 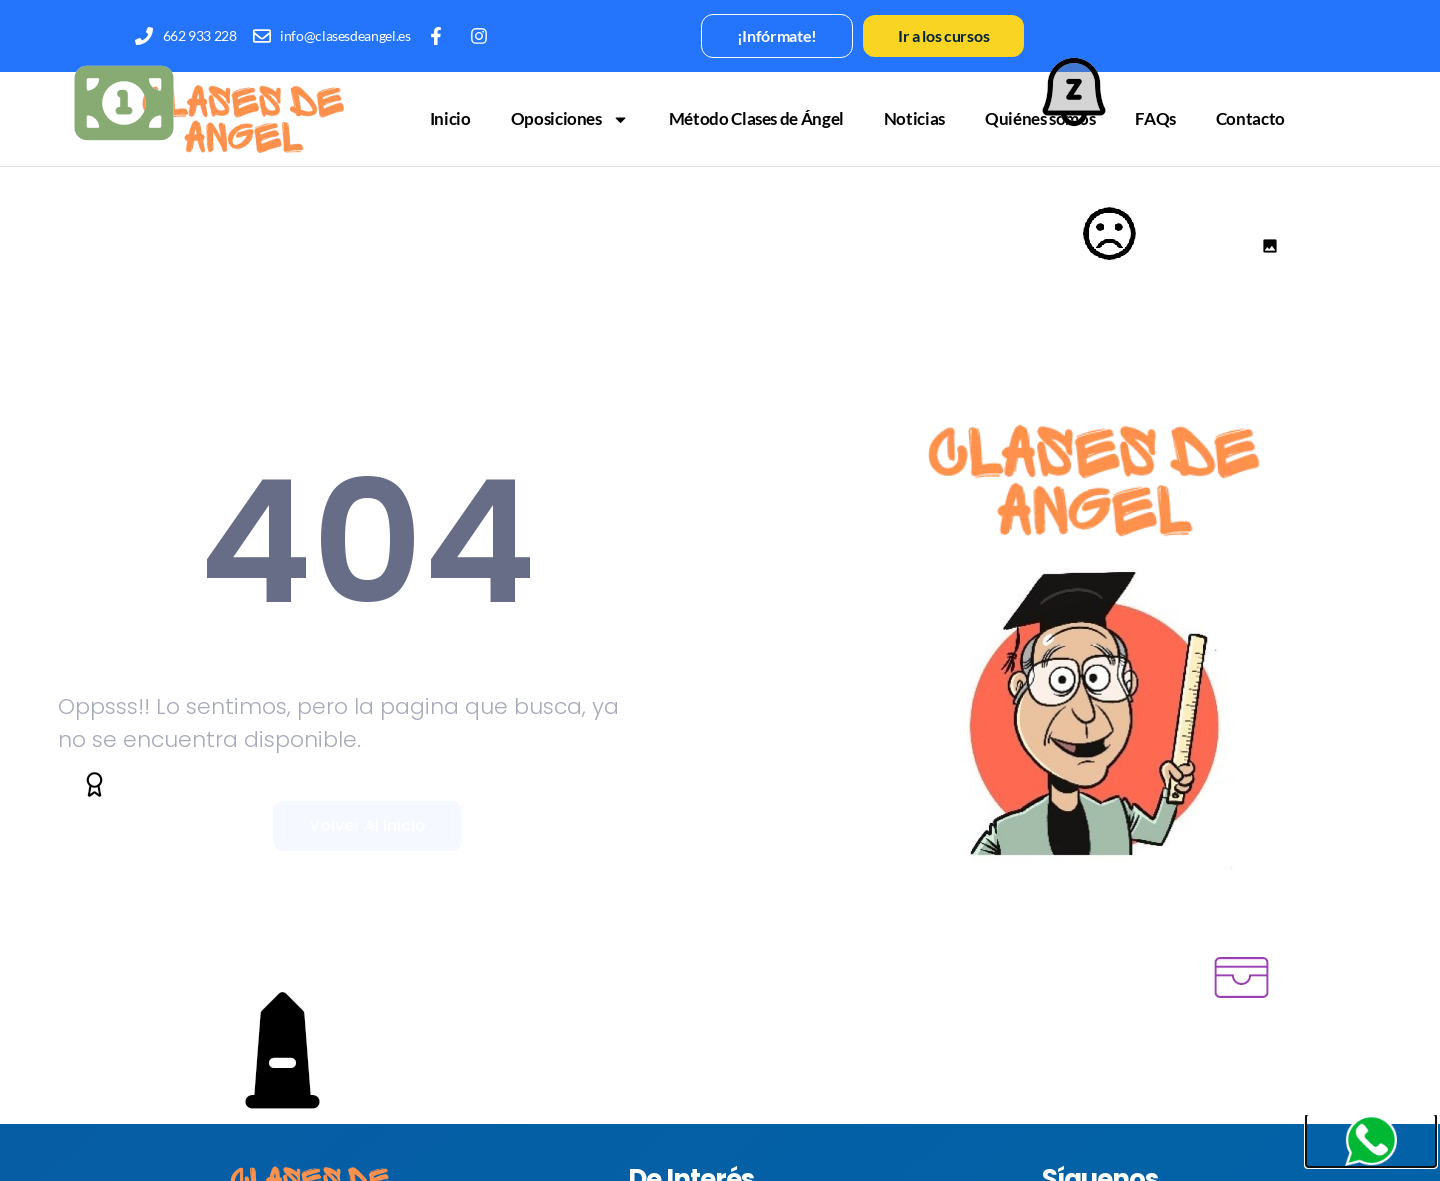 What do you see at coordinates (1074, 92) in the screenshot?
I see `mute notifications while sleeping` at bounding box center [1074, 92].